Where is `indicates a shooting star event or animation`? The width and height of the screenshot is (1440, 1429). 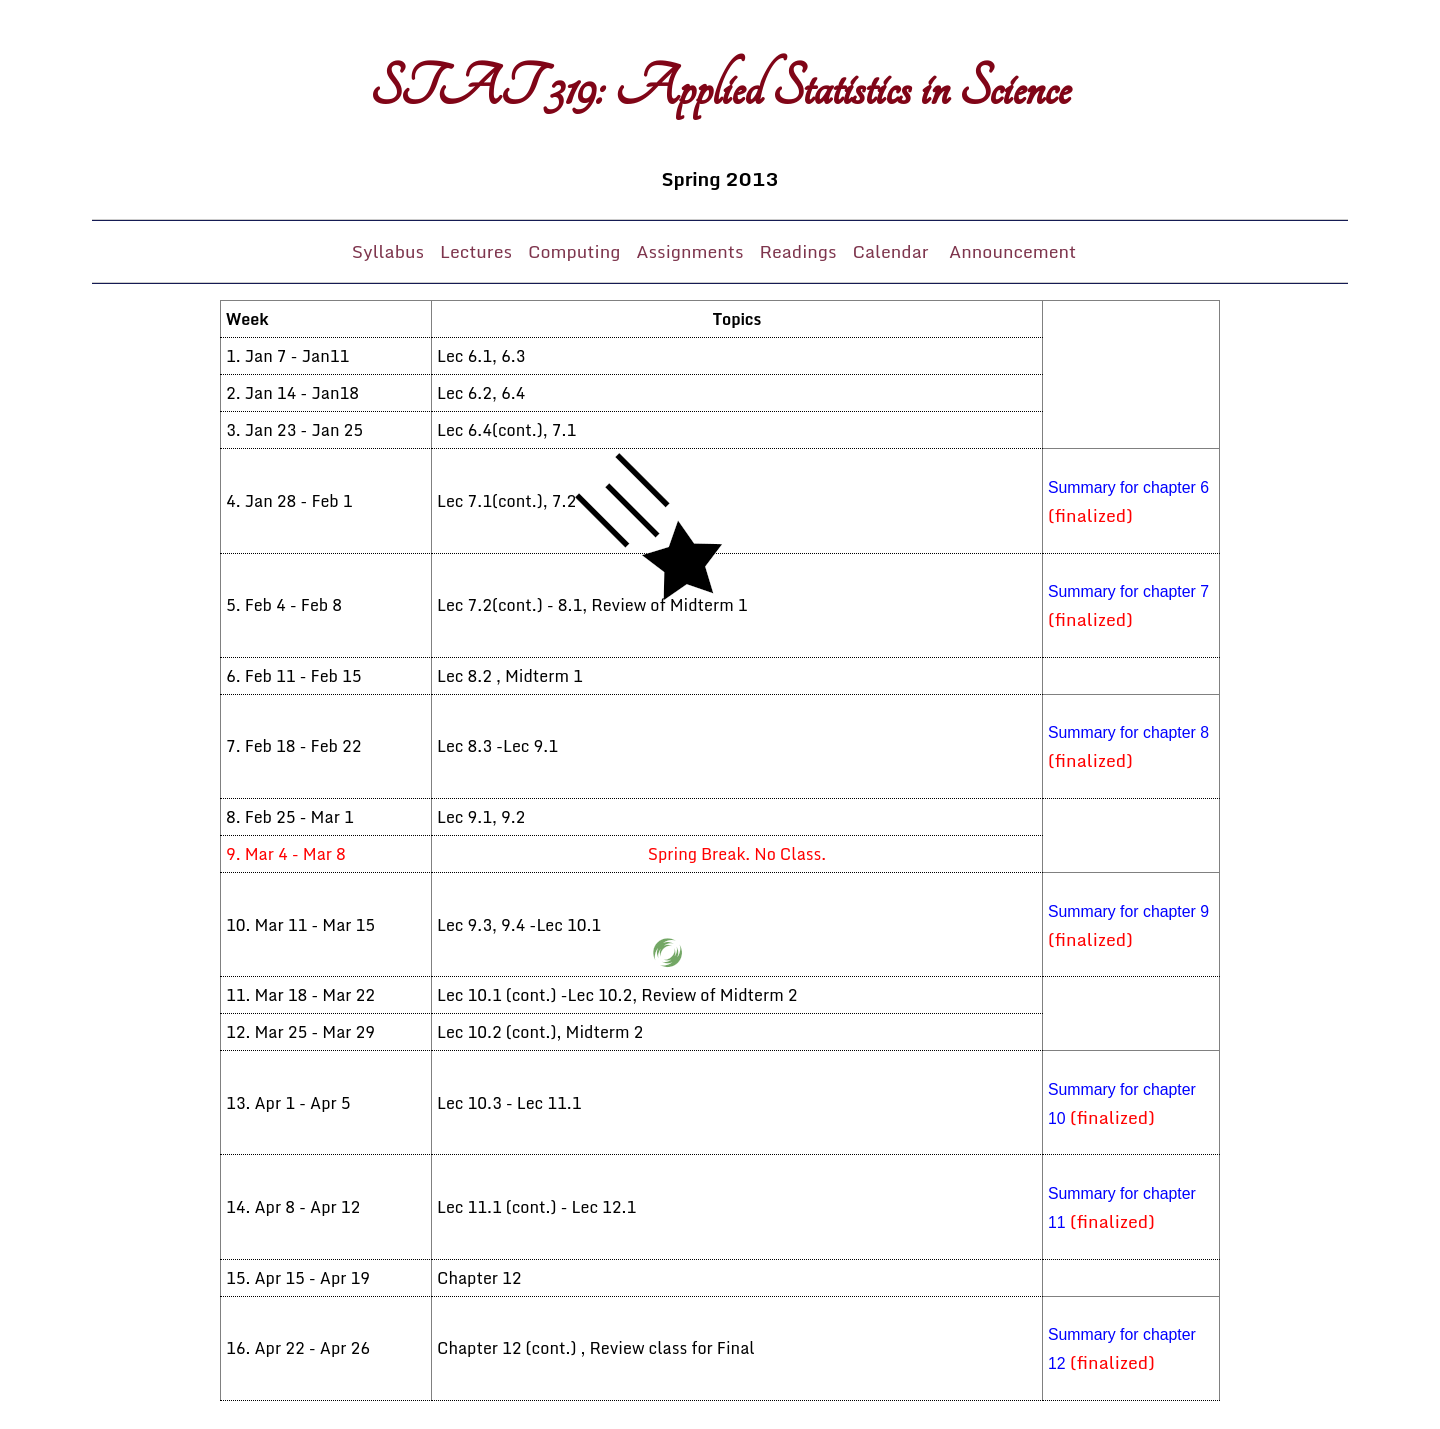 indicates a shooting star event or animation is located at coordinates (647, 525).